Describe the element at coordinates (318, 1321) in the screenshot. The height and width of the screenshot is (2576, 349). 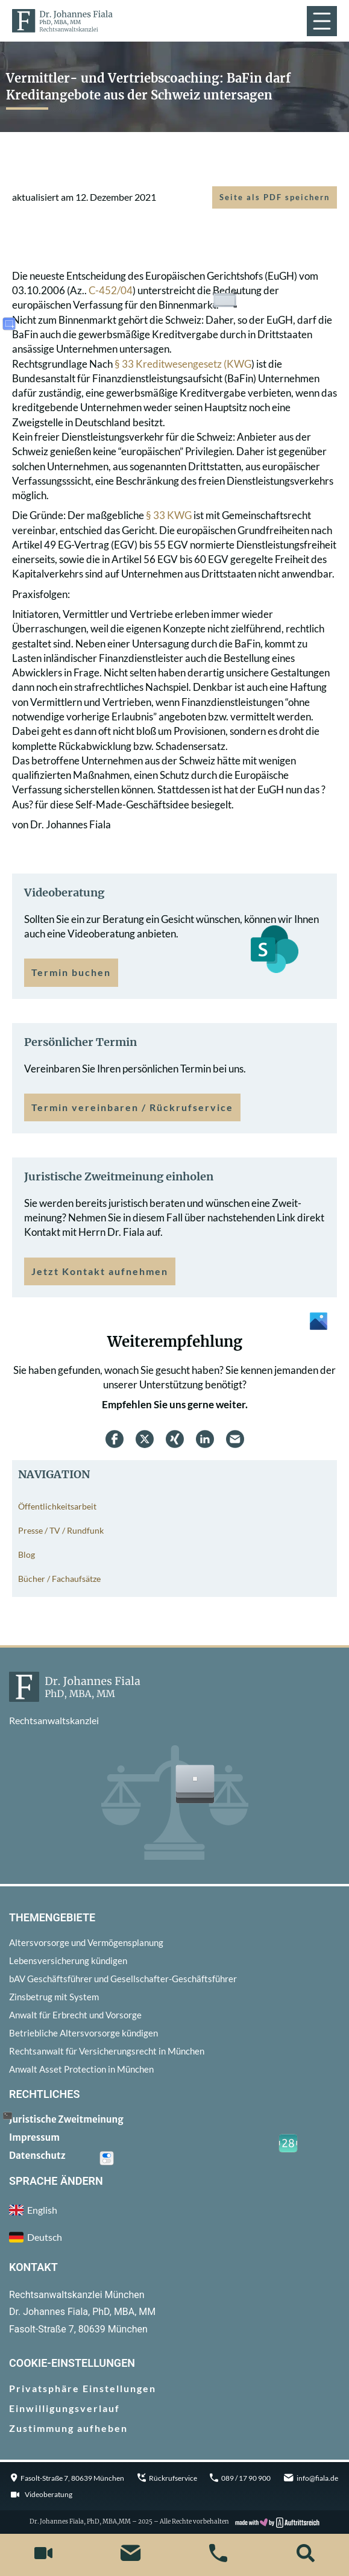
I see `open the windows photos app` at that location.